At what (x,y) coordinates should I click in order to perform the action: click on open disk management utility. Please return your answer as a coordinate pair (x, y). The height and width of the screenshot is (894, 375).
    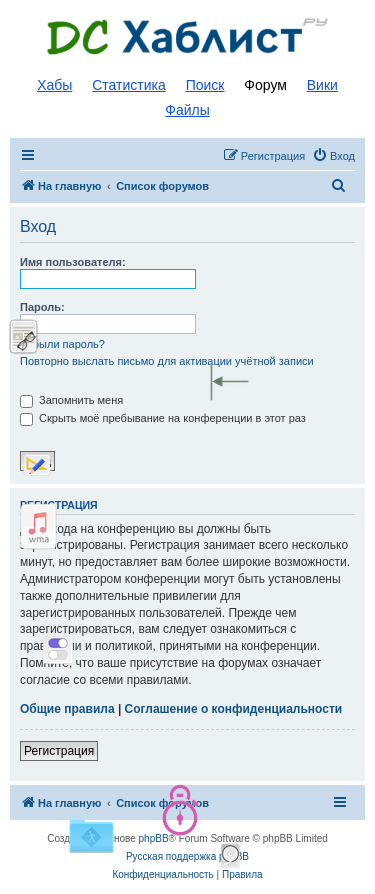
    Looking at the image, I should click on (230, 855).